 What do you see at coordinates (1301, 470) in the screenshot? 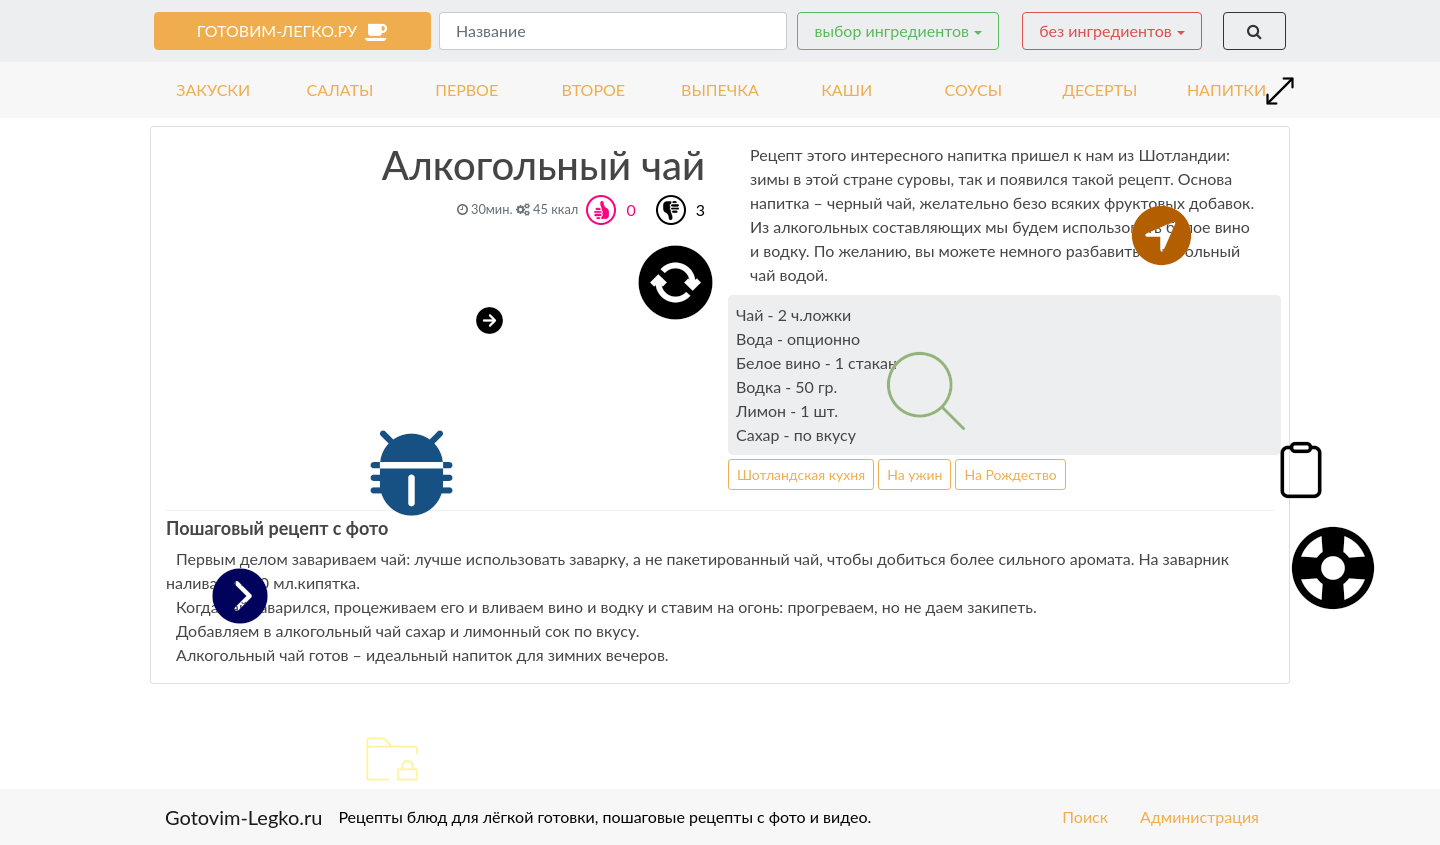
I see `access clipboard contents` at bounding box center [1301, 470].